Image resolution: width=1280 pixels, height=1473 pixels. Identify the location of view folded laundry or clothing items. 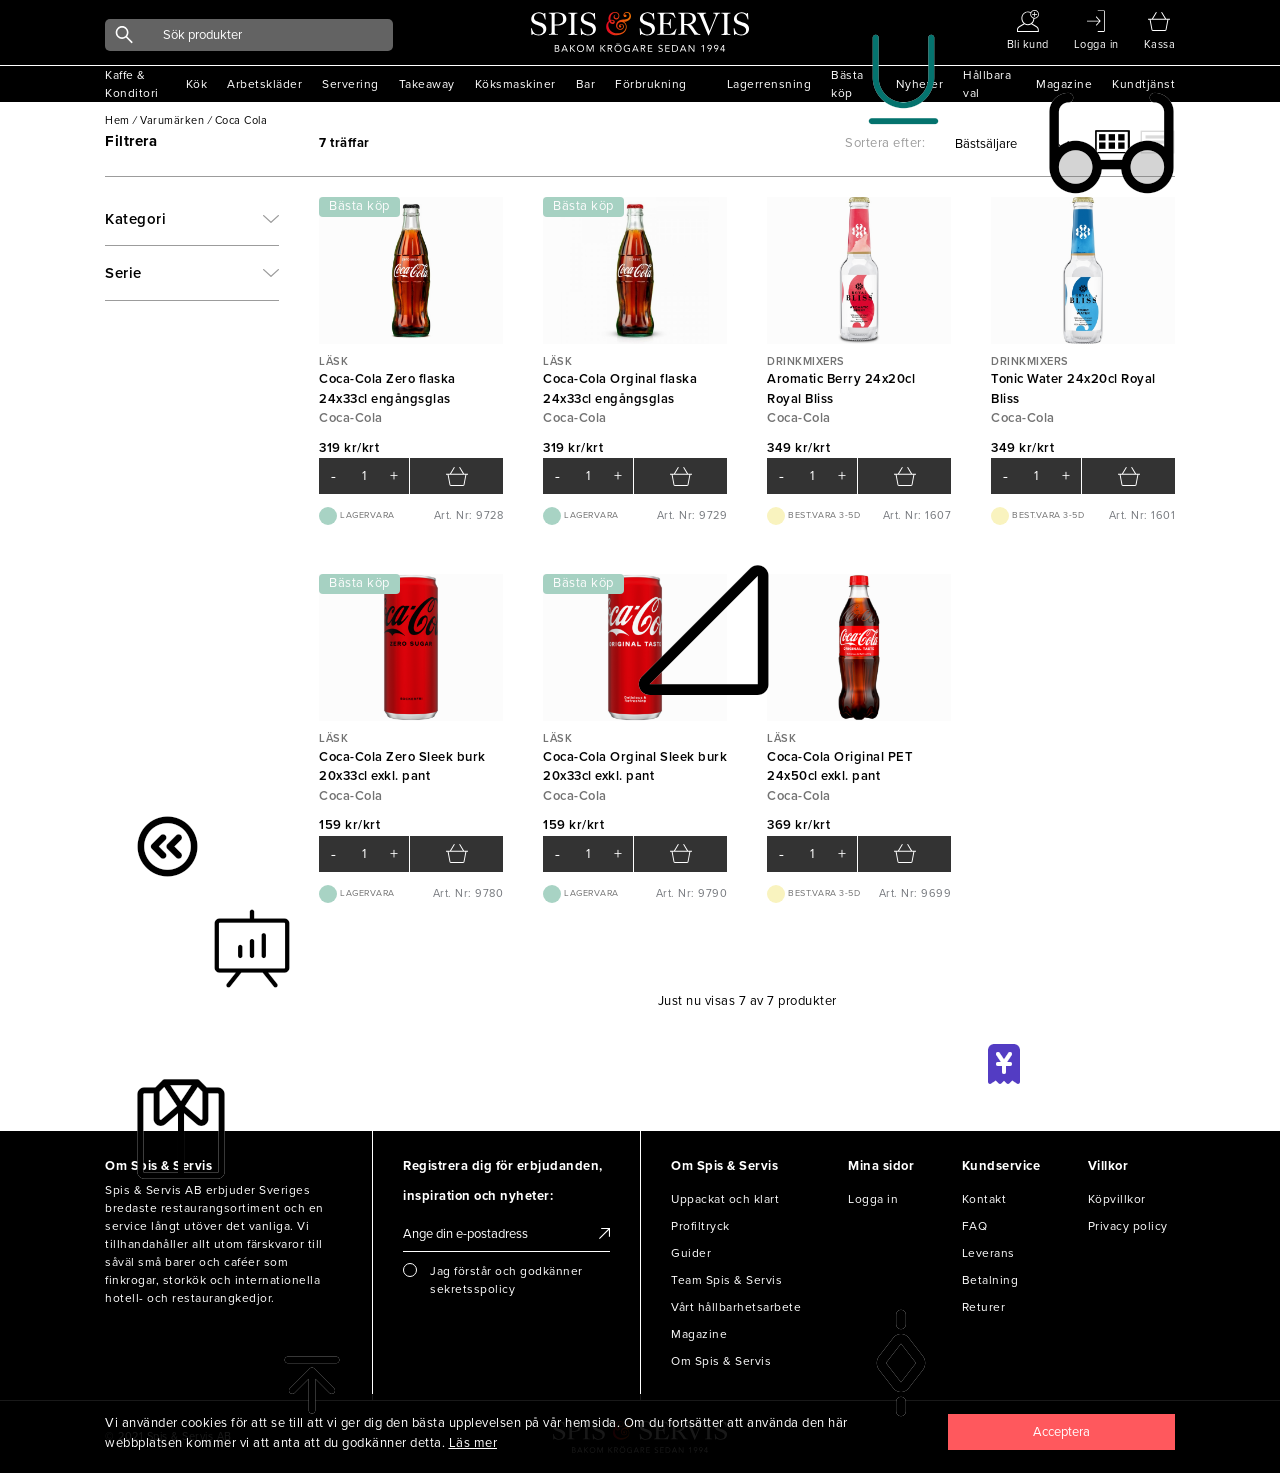
(181, 1131).